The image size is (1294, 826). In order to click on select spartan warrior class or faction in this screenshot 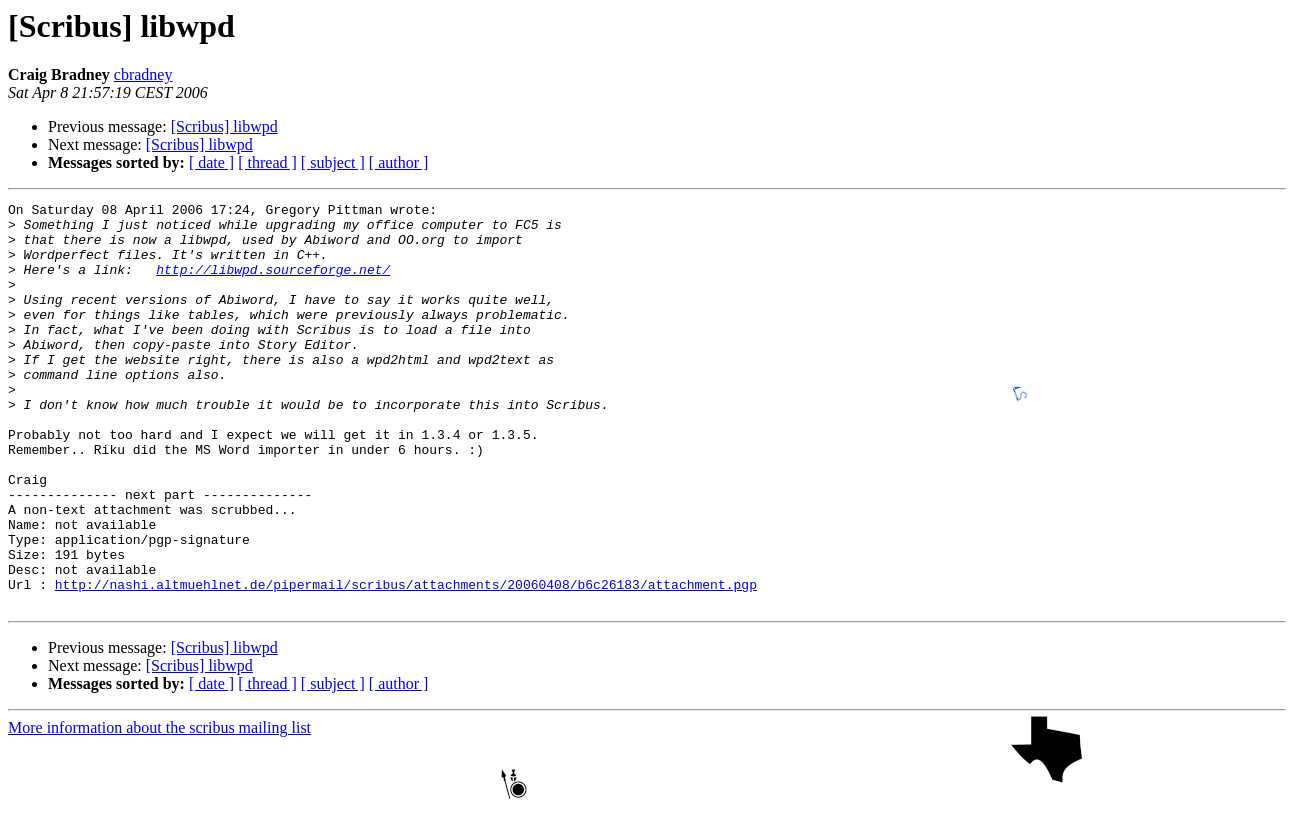, I will do `click(512, 783)`.